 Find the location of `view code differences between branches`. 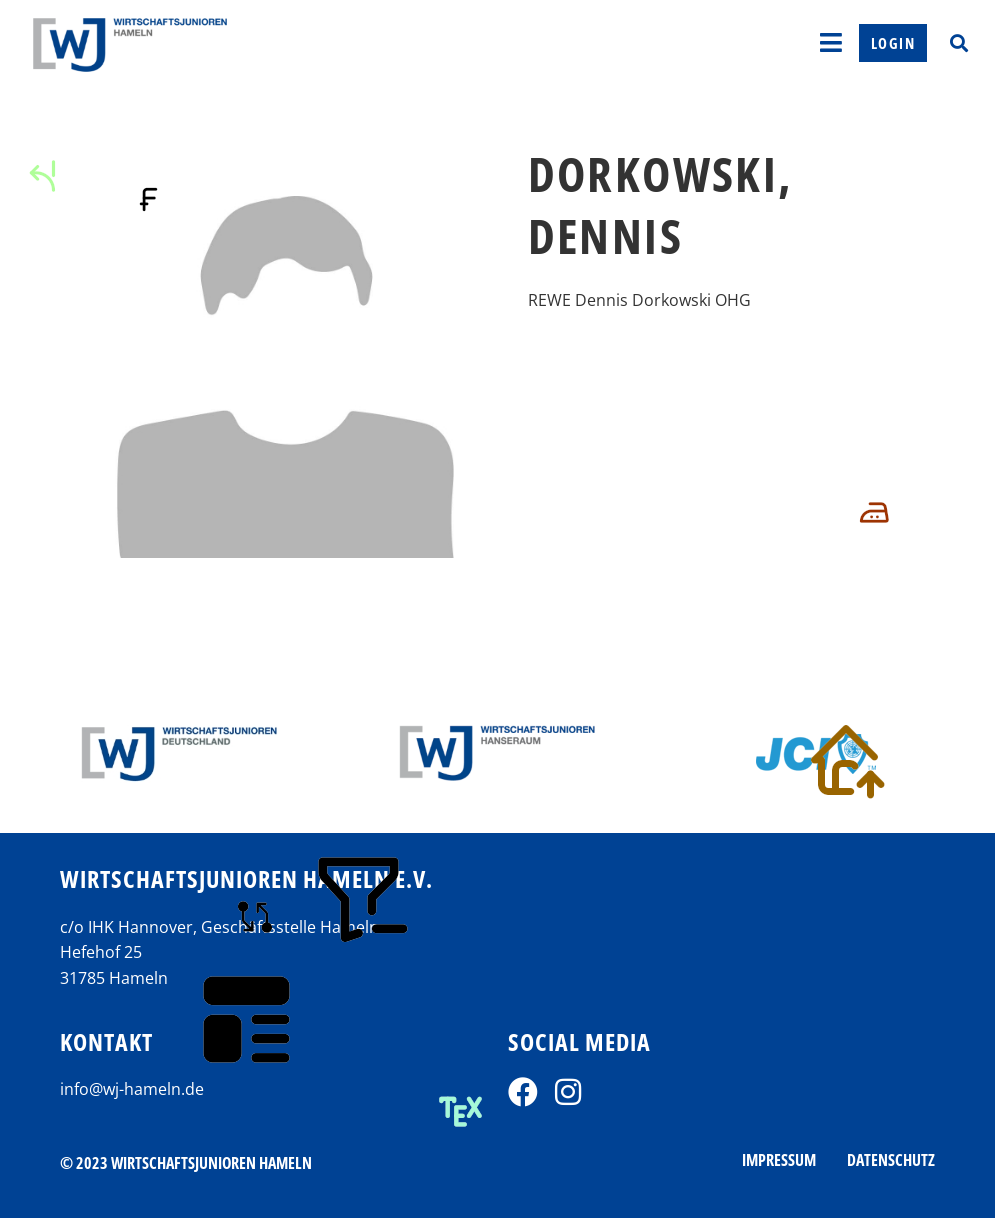

view code differences between branches is located at coordinates (255, 917).